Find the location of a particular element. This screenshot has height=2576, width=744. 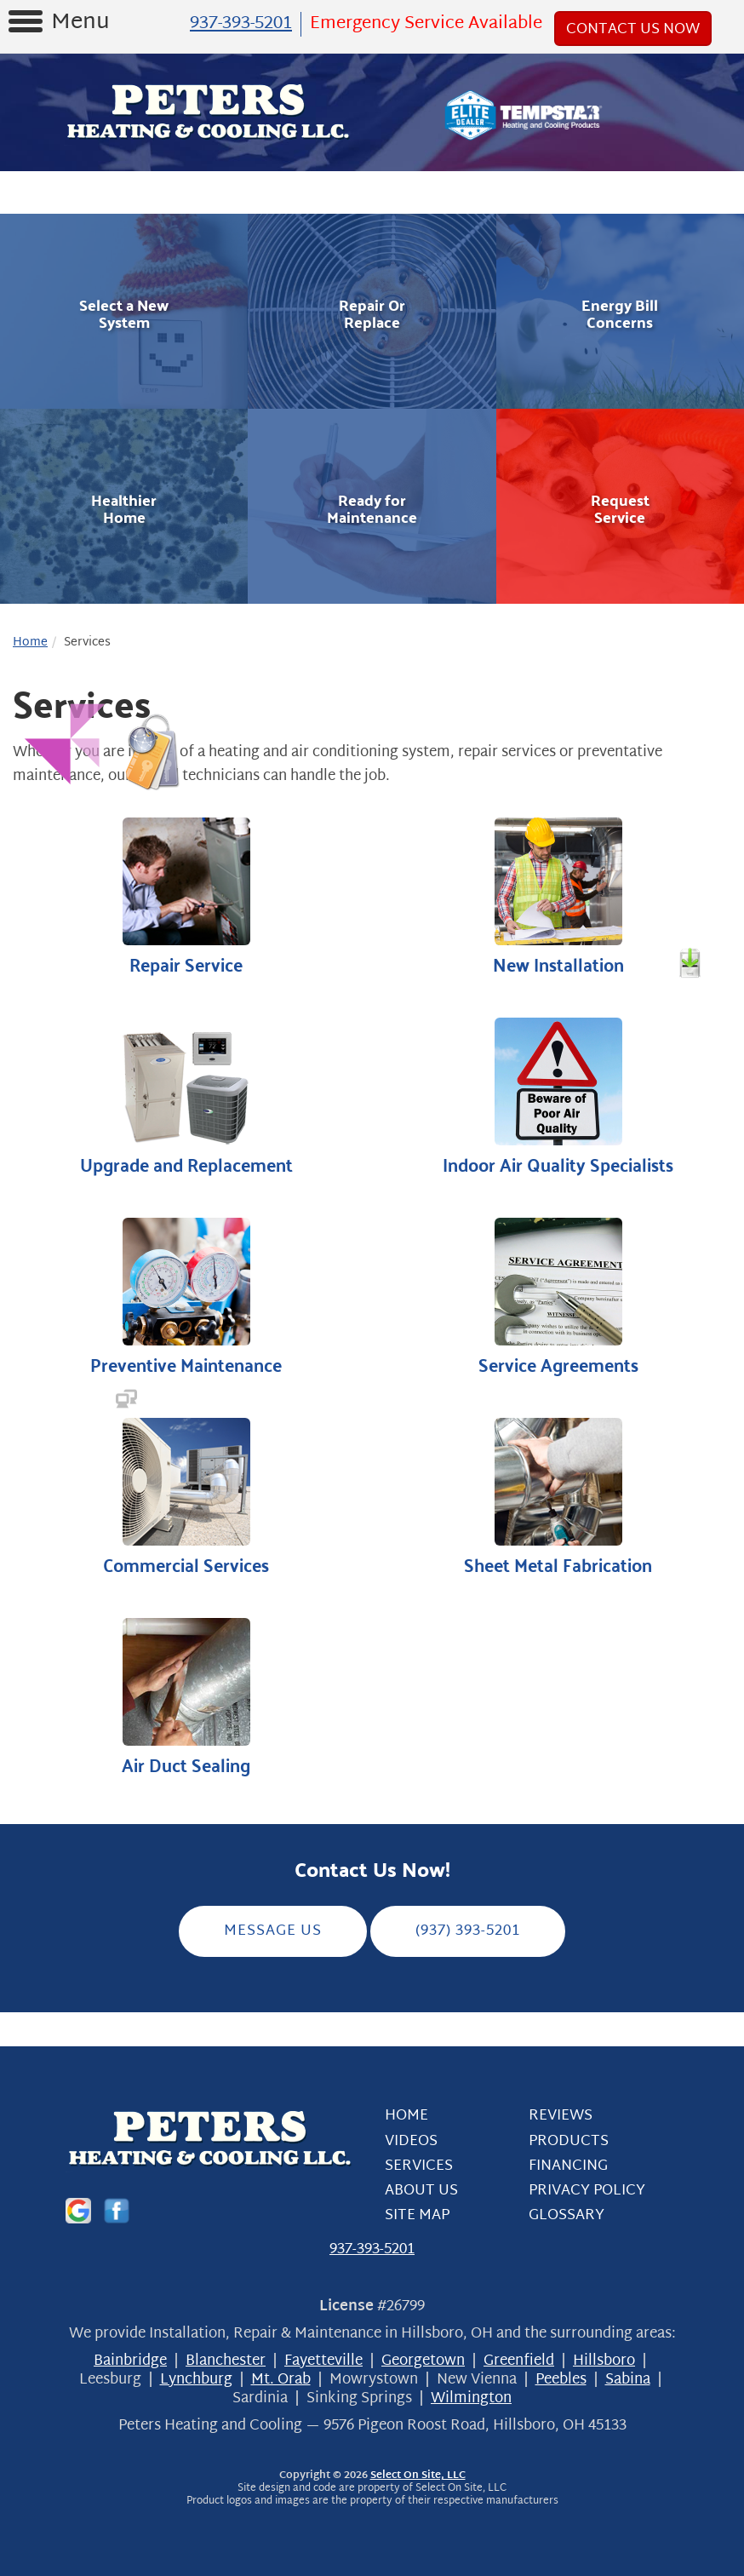

save the current document is located at coordinates (690, 963).